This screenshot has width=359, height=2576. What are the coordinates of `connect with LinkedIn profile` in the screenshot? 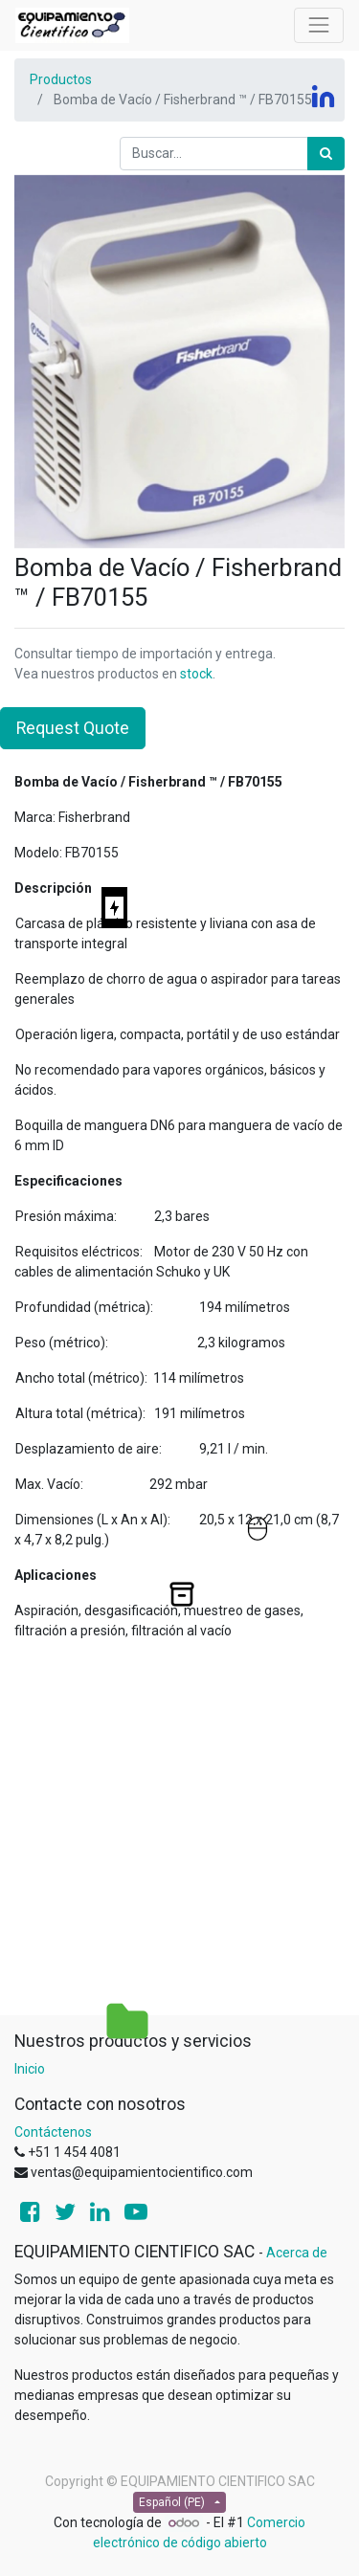 It's located at (323, 96).